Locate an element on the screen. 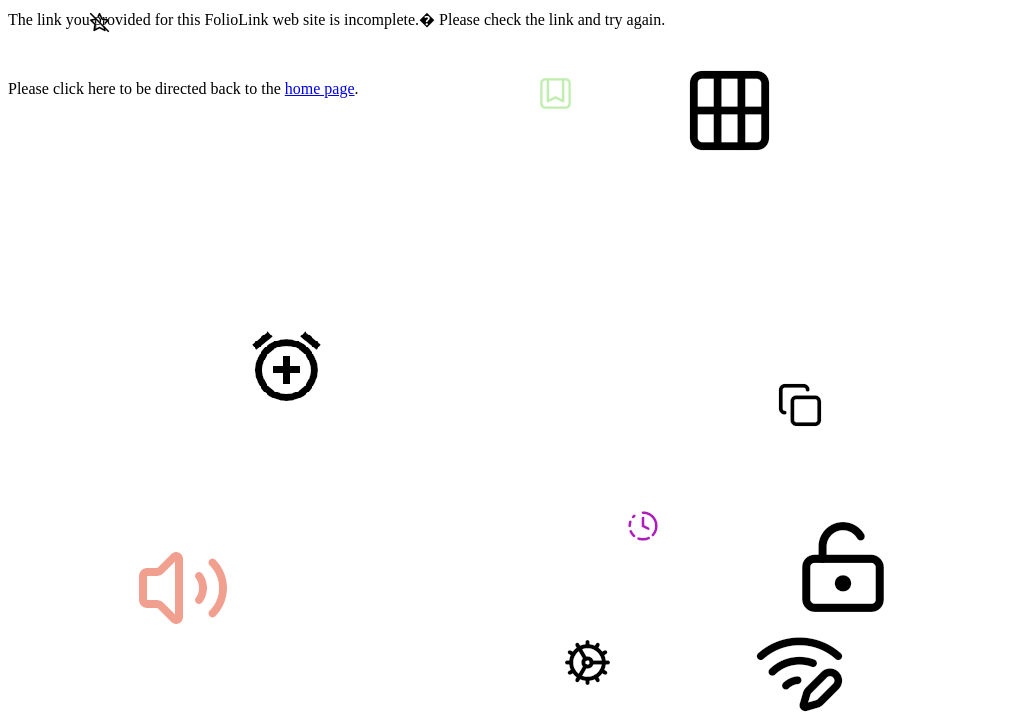  access settings or preferences is located at coordinates (587, 662).